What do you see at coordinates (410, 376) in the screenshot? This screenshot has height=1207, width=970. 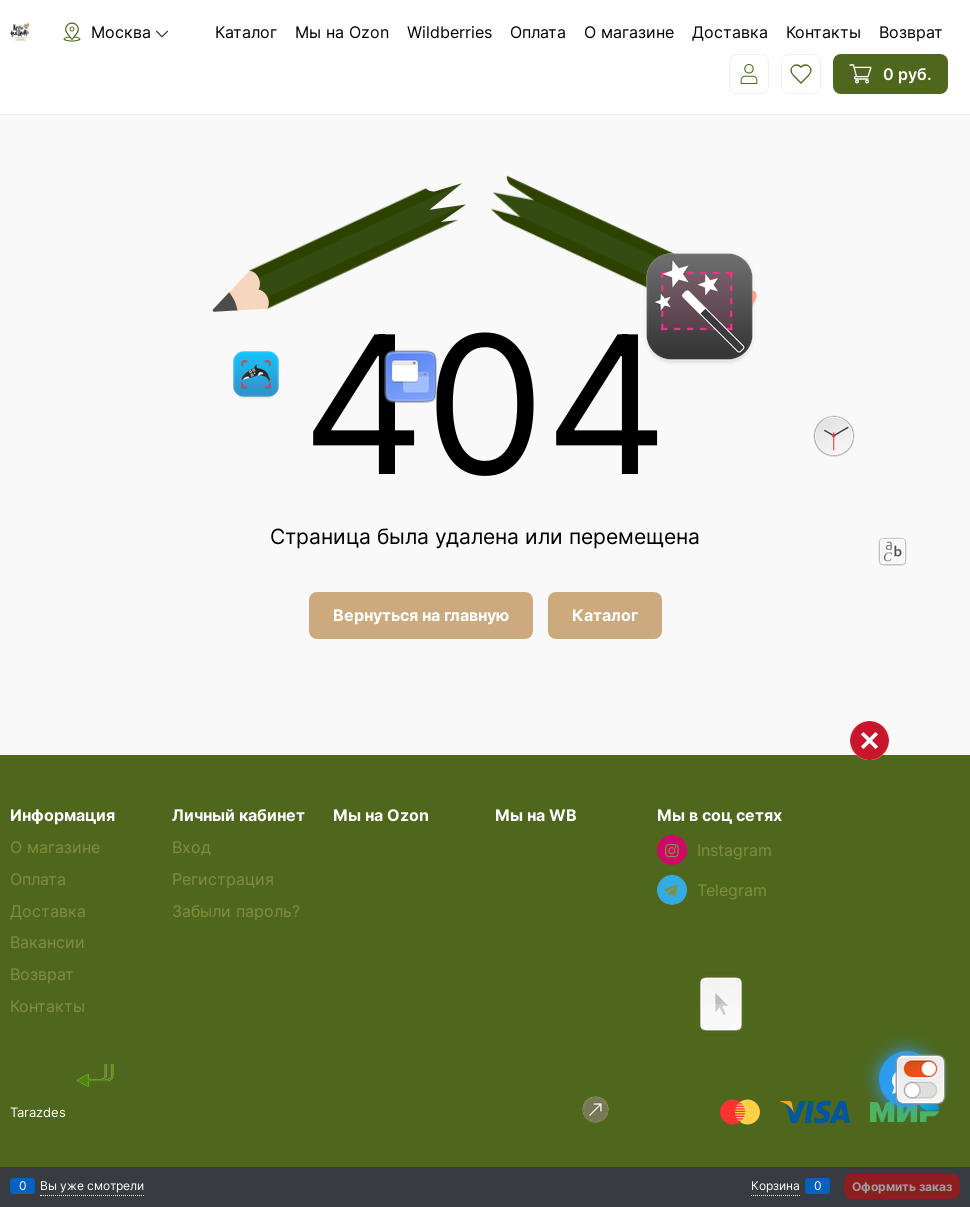 I see `manage startup applications and session settings` at bounding box center [410, 376].